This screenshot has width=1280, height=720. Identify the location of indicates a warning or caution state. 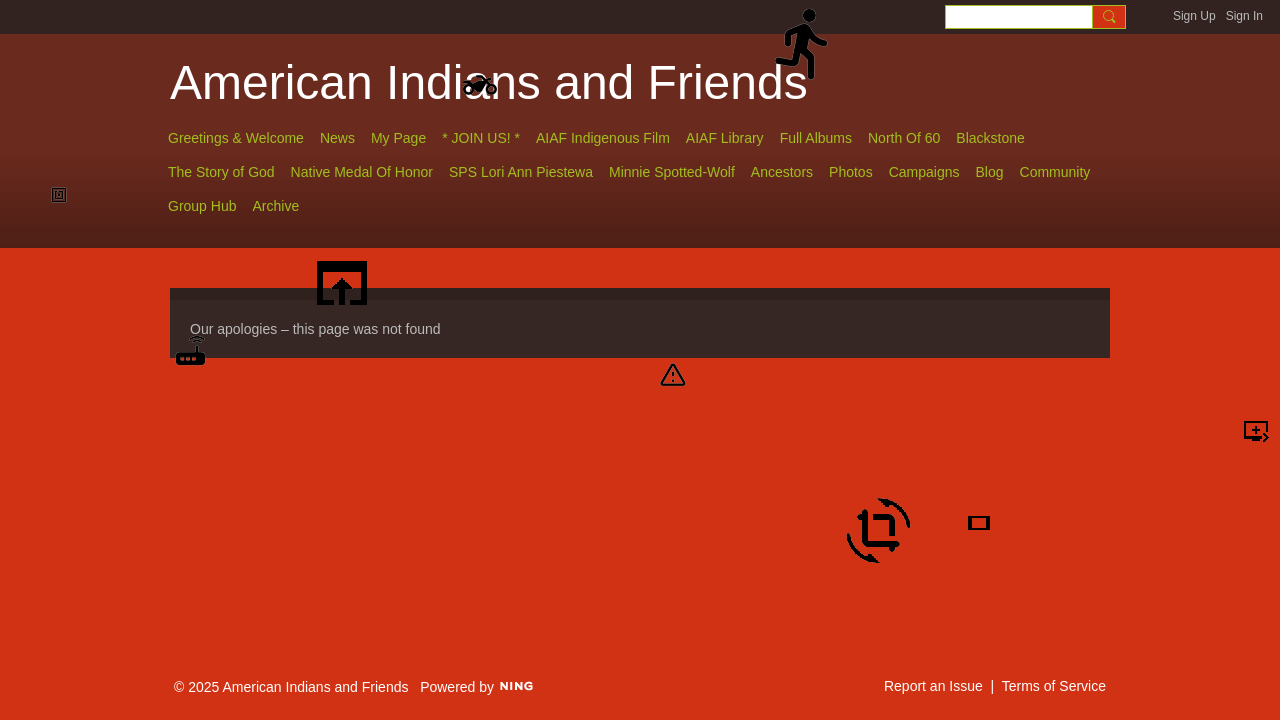
(673, 374).